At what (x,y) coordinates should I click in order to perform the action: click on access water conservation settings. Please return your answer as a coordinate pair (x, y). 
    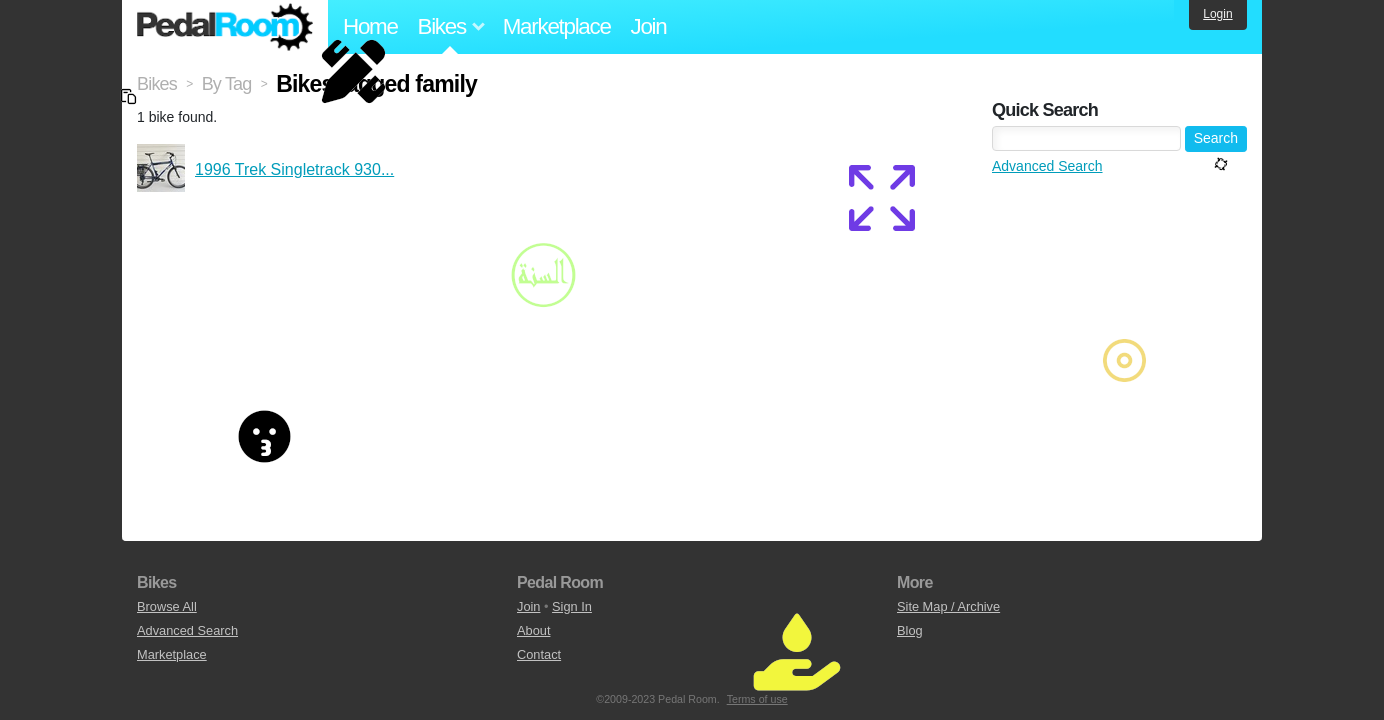
    Looking at the image, I should click on (797, 652).